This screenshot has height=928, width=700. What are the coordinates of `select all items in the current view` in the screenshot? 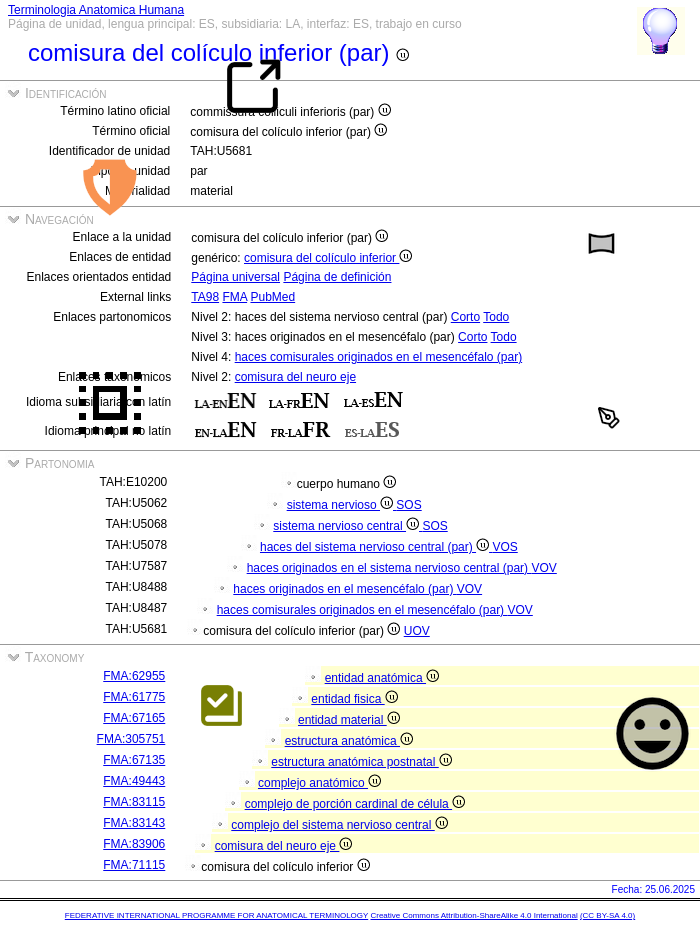 It's located at (110, 403).